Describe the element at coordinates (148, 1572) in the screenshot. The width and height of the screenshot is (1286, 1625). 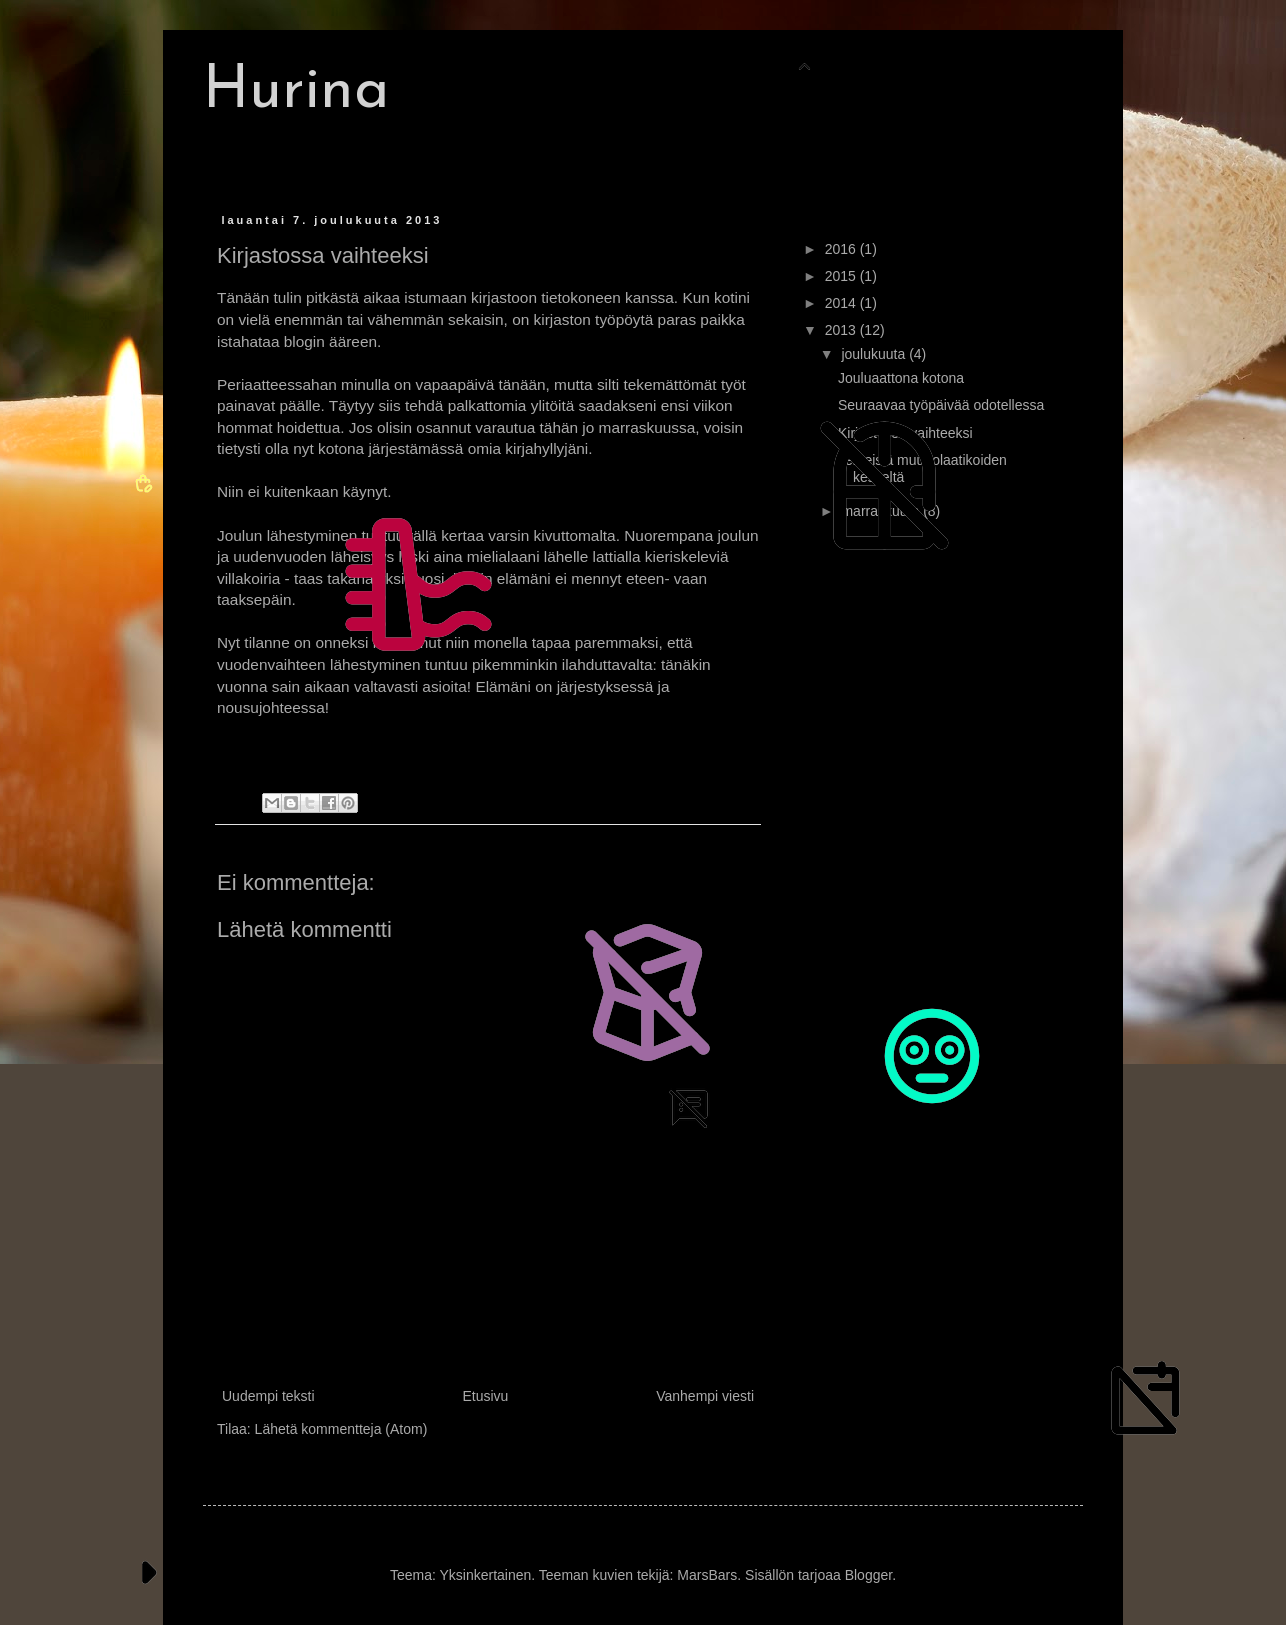
I see `navigate to the next item or screen` at that location.